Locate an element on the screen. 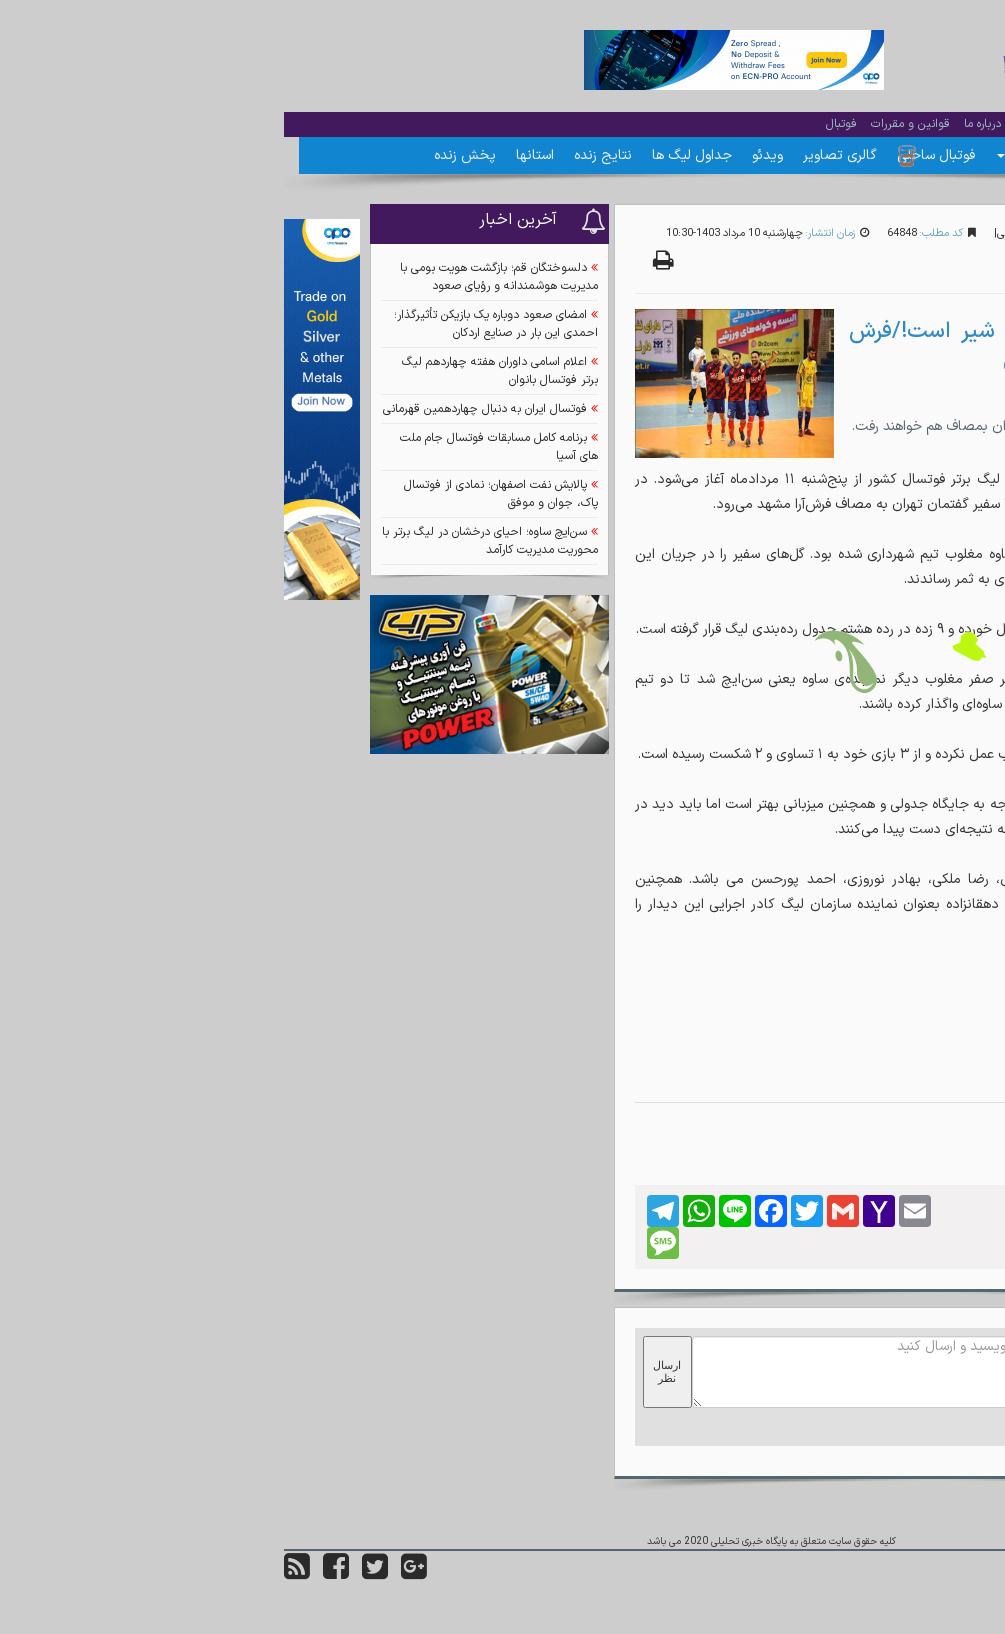 The height and width of the screenshot is (1634, 1005). indicates a shot glass or alcoholic beverage item is located at coordinates (907, 156).